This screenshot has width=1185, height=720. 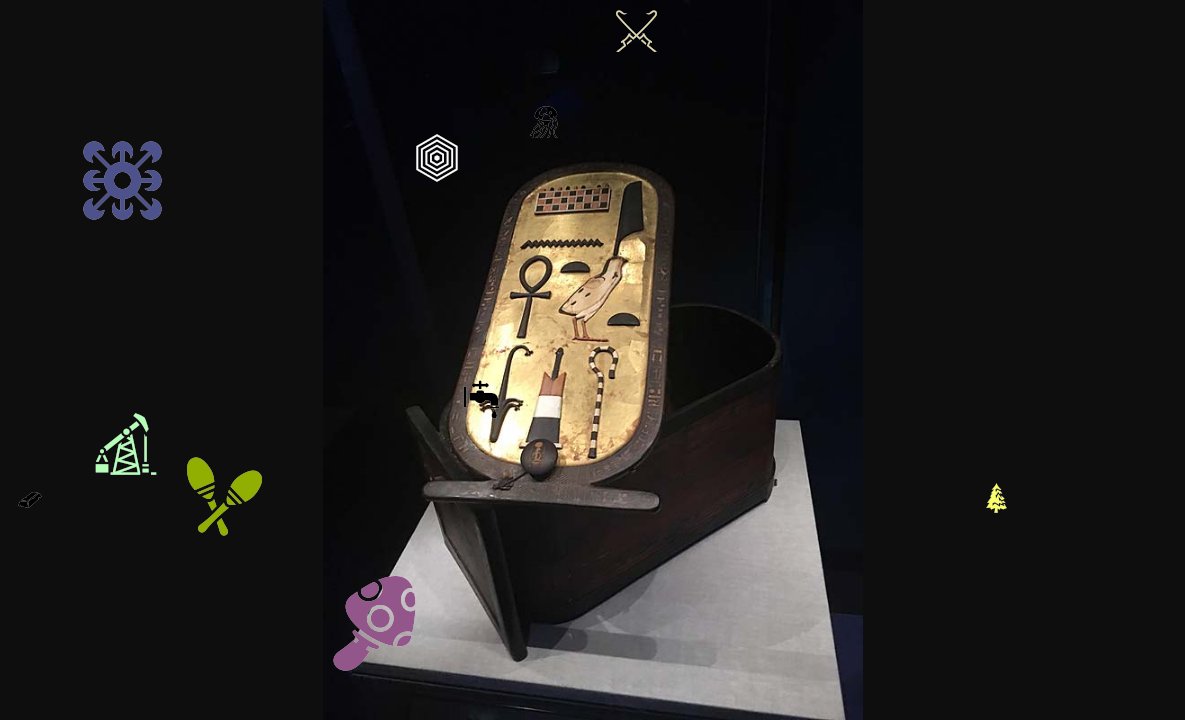 I want to click on select hook swords as your weapon, so click(x=636, y=31).